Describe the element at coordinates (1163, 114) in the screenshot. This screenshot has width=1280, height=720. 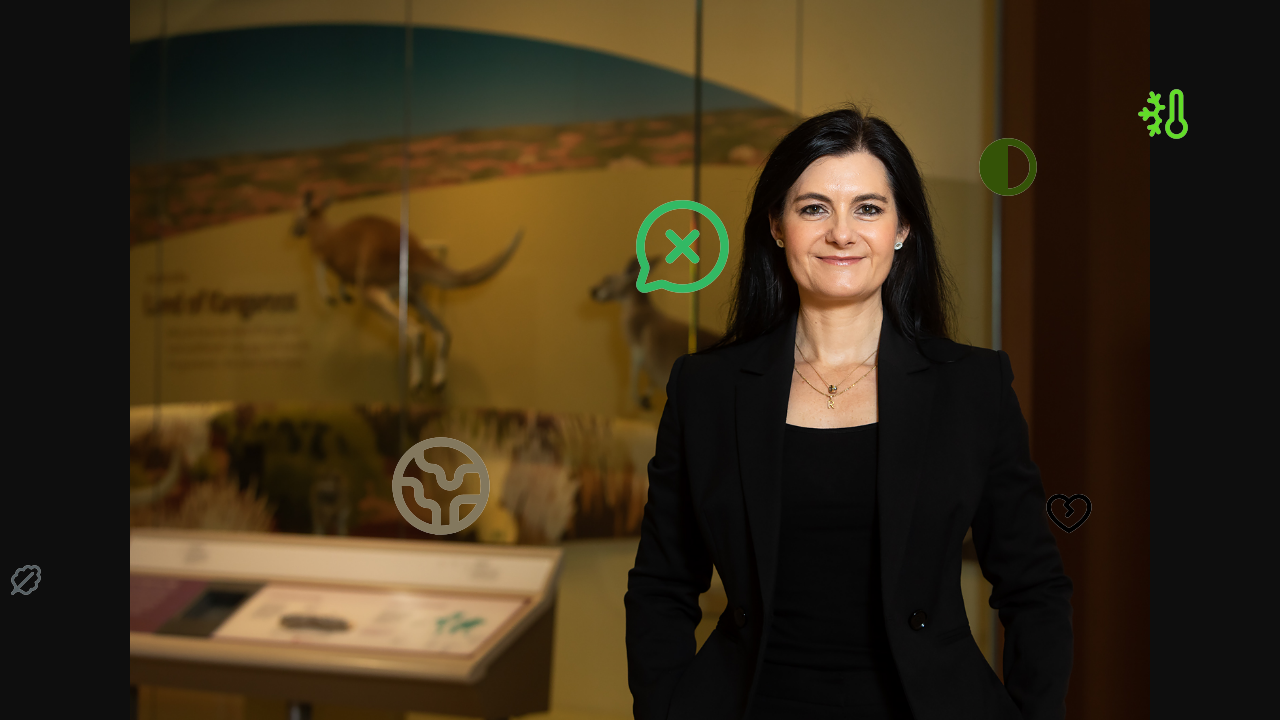
I see `indicates cold temperature or freezing conditions` at that location.